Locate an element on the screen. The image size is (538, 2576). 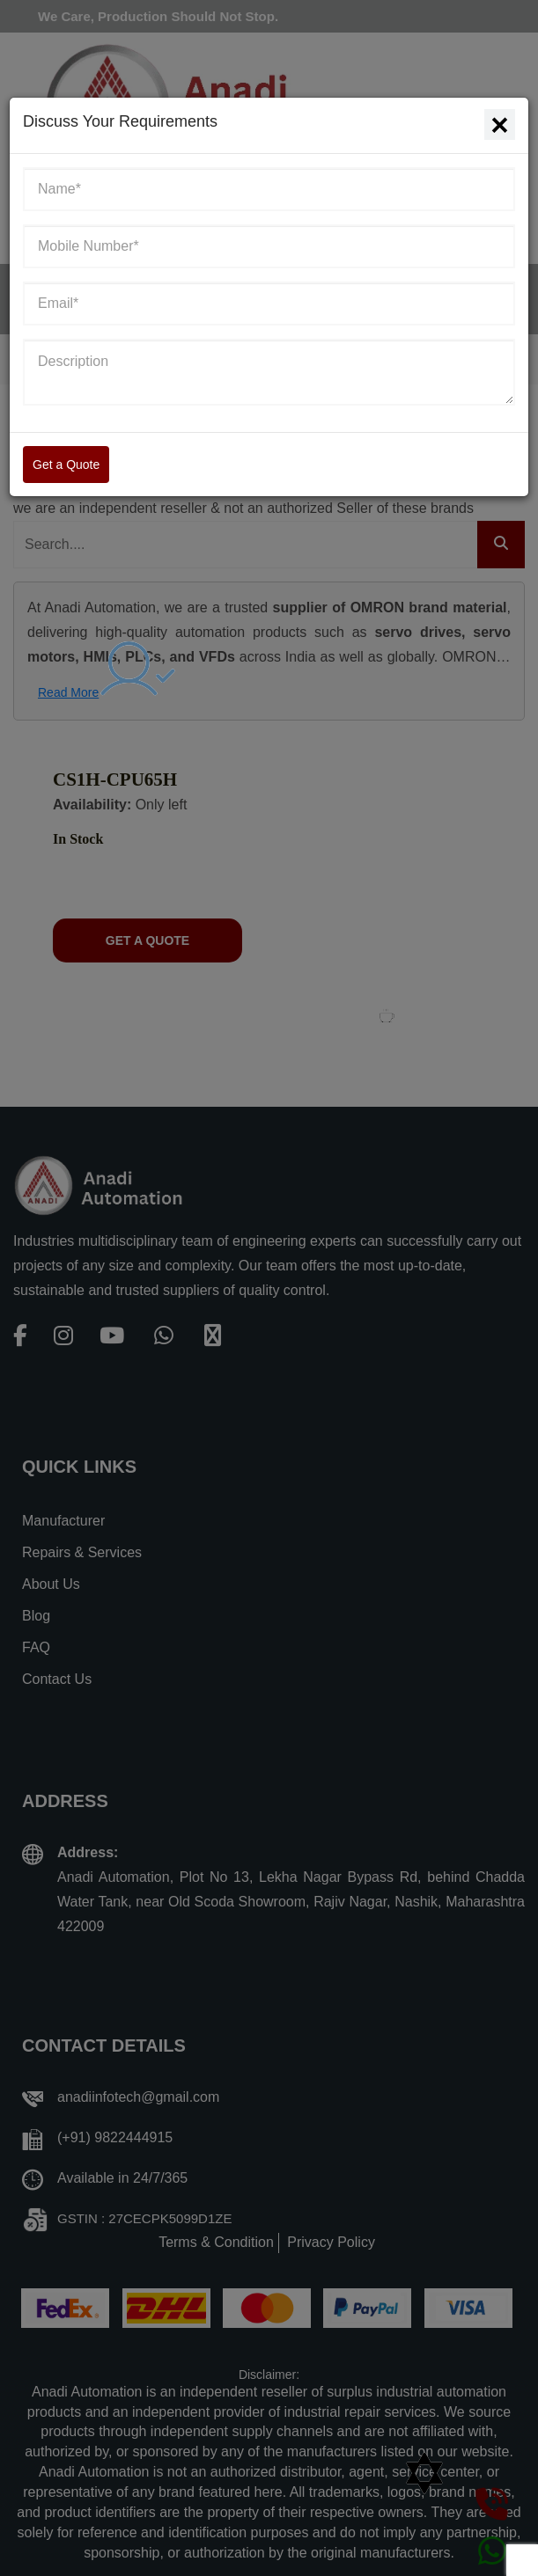
indicates jewish or hebrew content is located at coordinates (424, 2473).